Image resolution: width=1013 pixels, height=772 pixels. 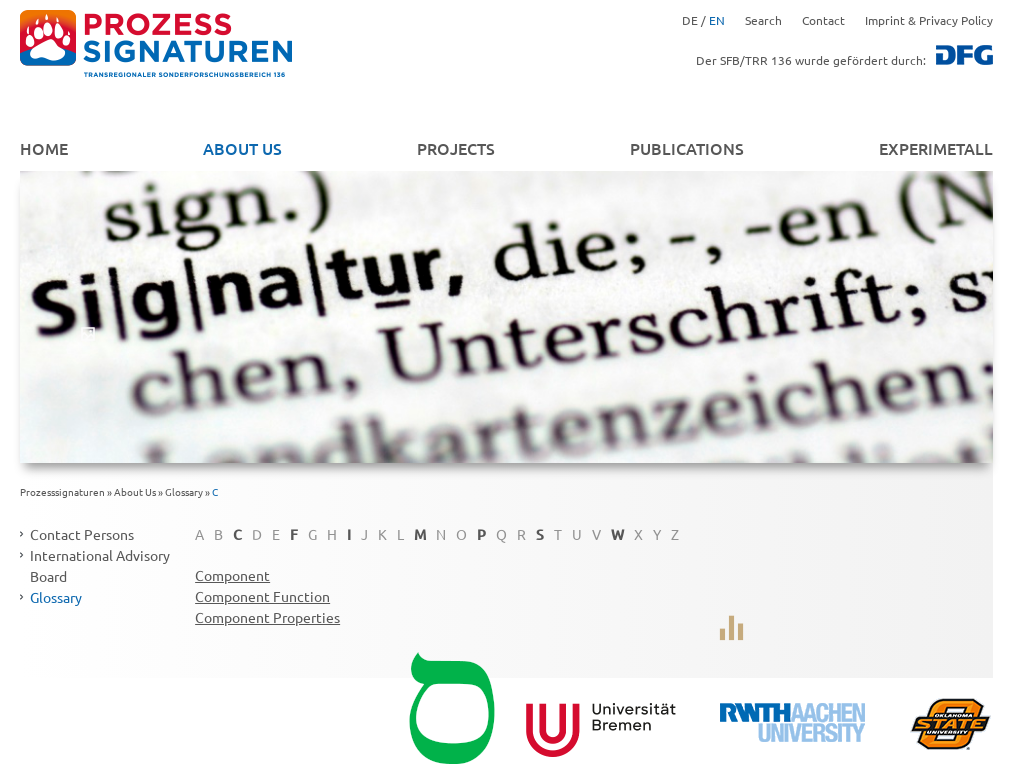 What do you see at coordinates (452, 708) in the screenshot?
I see `open the Sefaria app` at bounding box center [452, 708].